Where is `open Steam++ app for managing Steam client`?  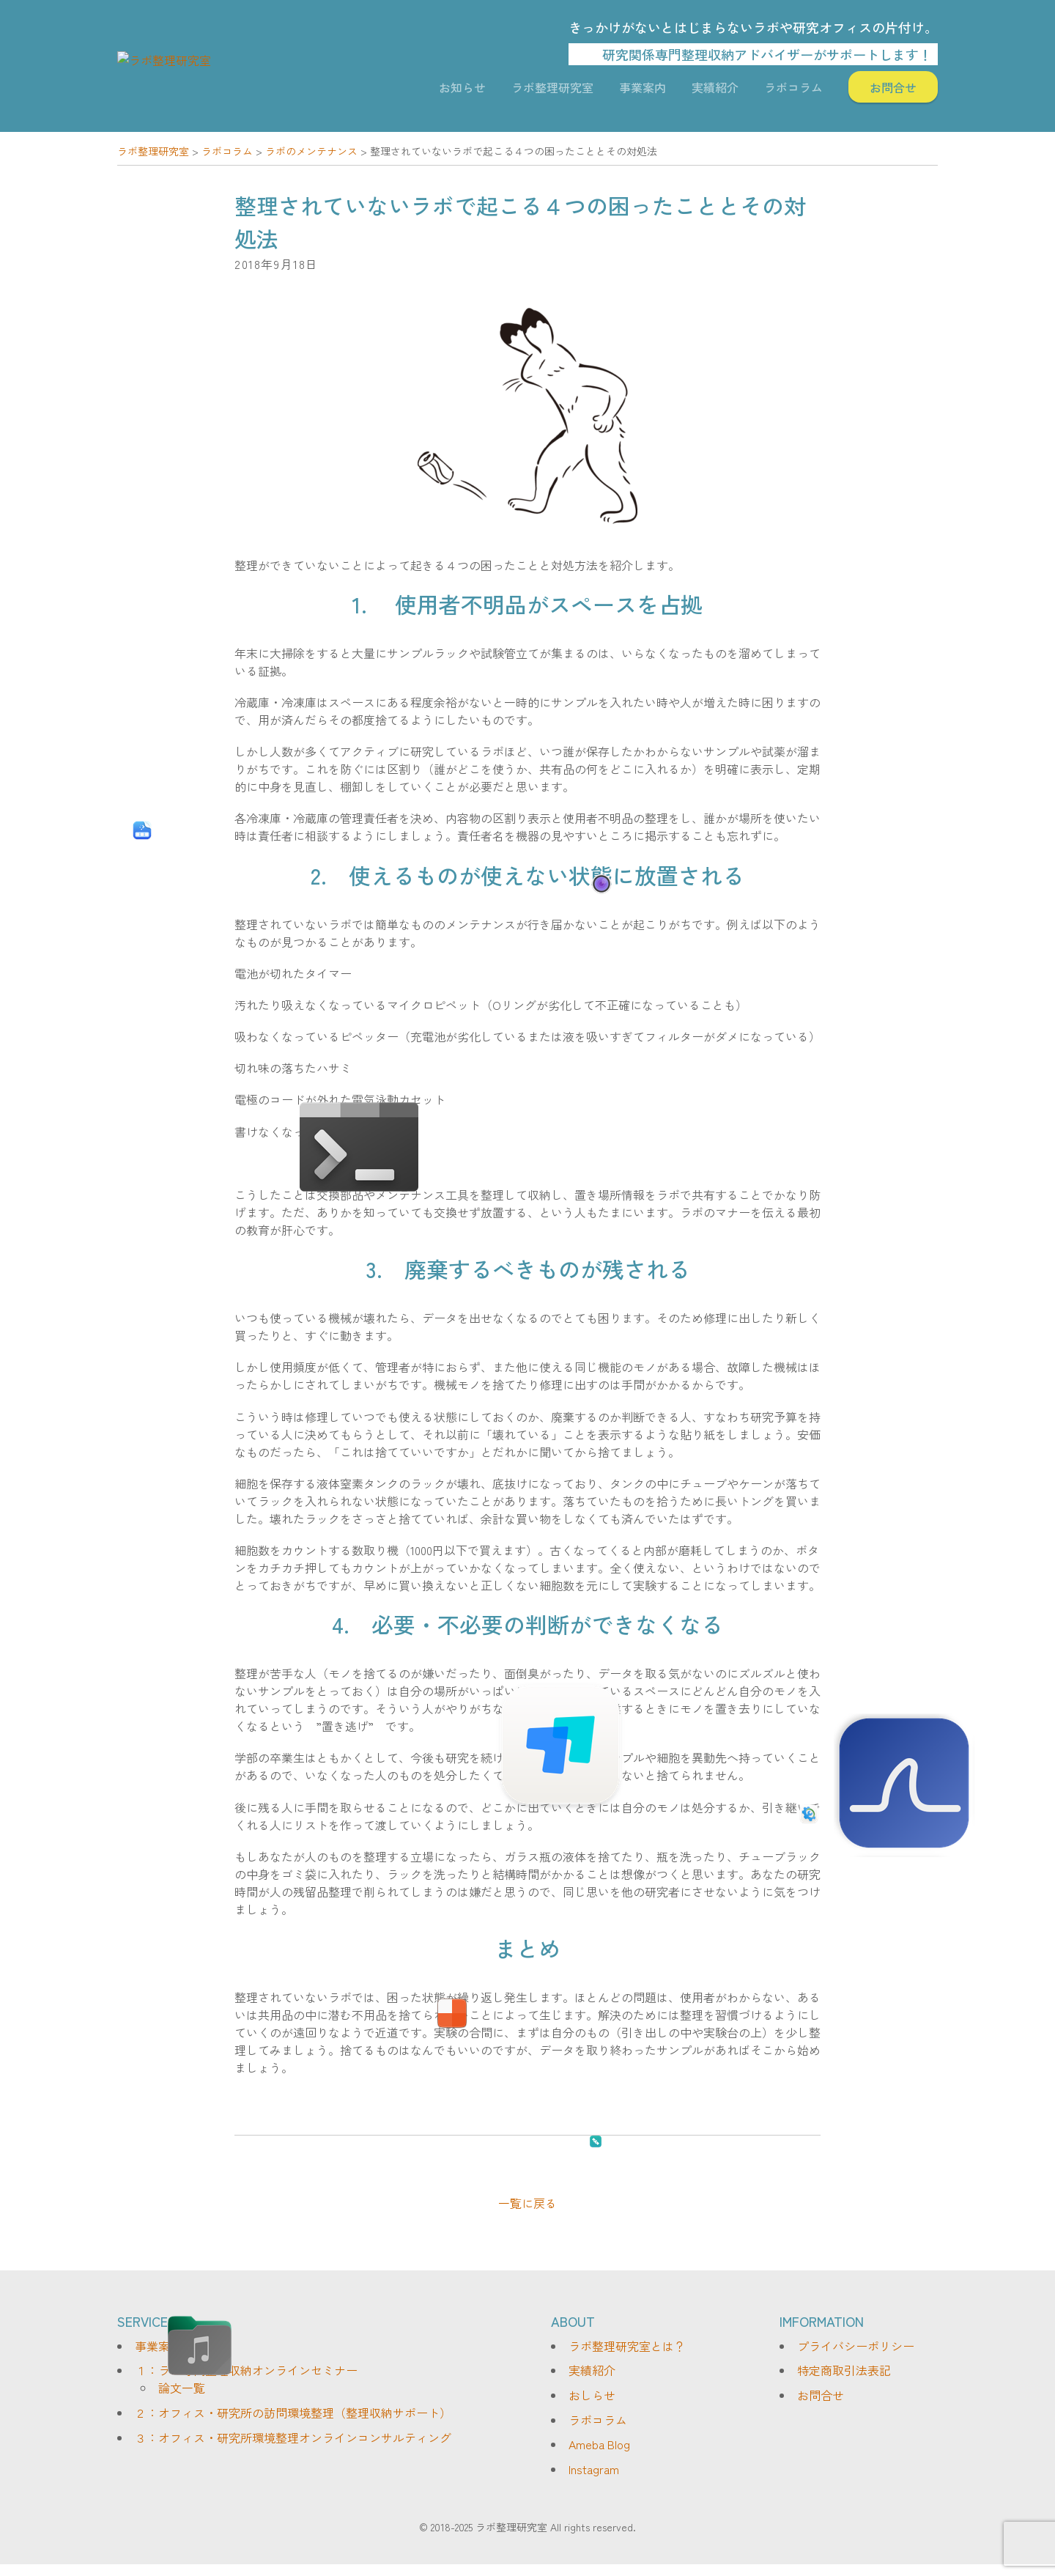 open Steam++ app for managing Steam client is located at coordinates (809, 1814).